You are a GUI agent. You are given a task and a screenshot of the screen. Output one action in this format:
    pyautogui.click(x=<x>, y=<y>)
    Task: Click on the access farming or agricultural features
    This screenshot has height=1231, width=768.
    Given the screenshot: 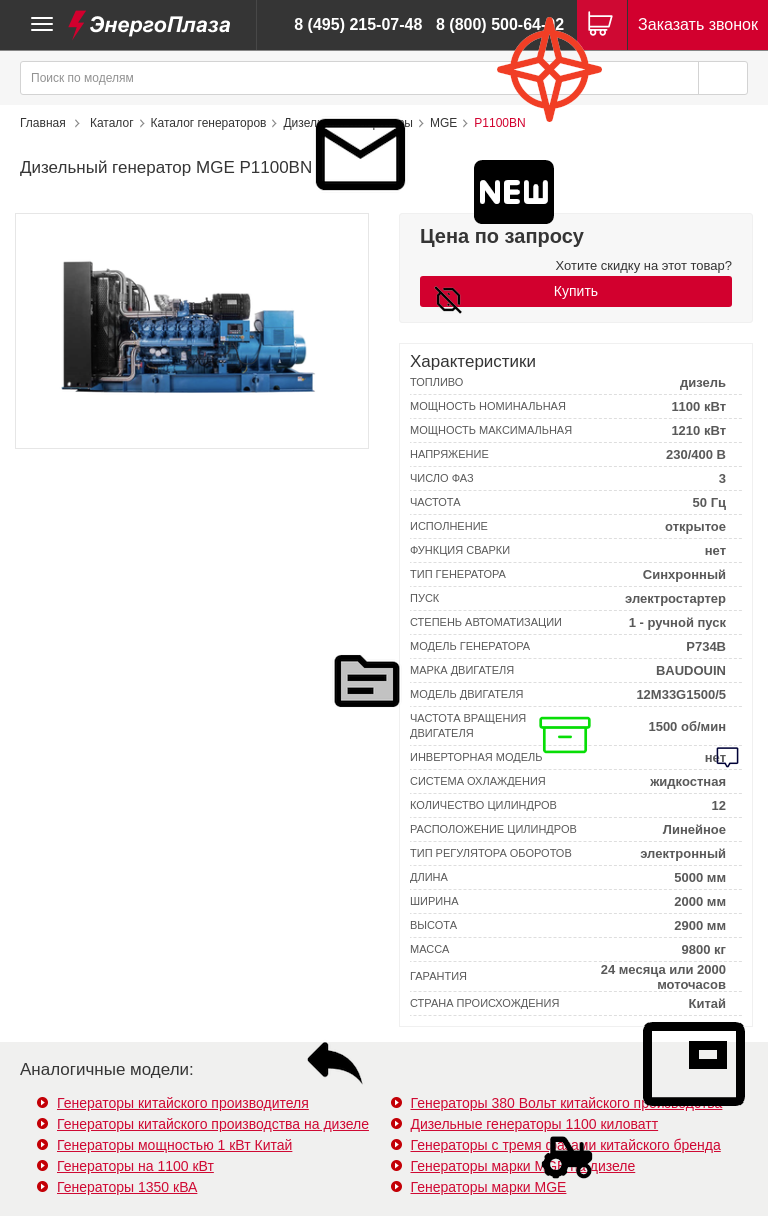 What is the action you would take?
    pyautogui.click(x=567, y=1156)
    